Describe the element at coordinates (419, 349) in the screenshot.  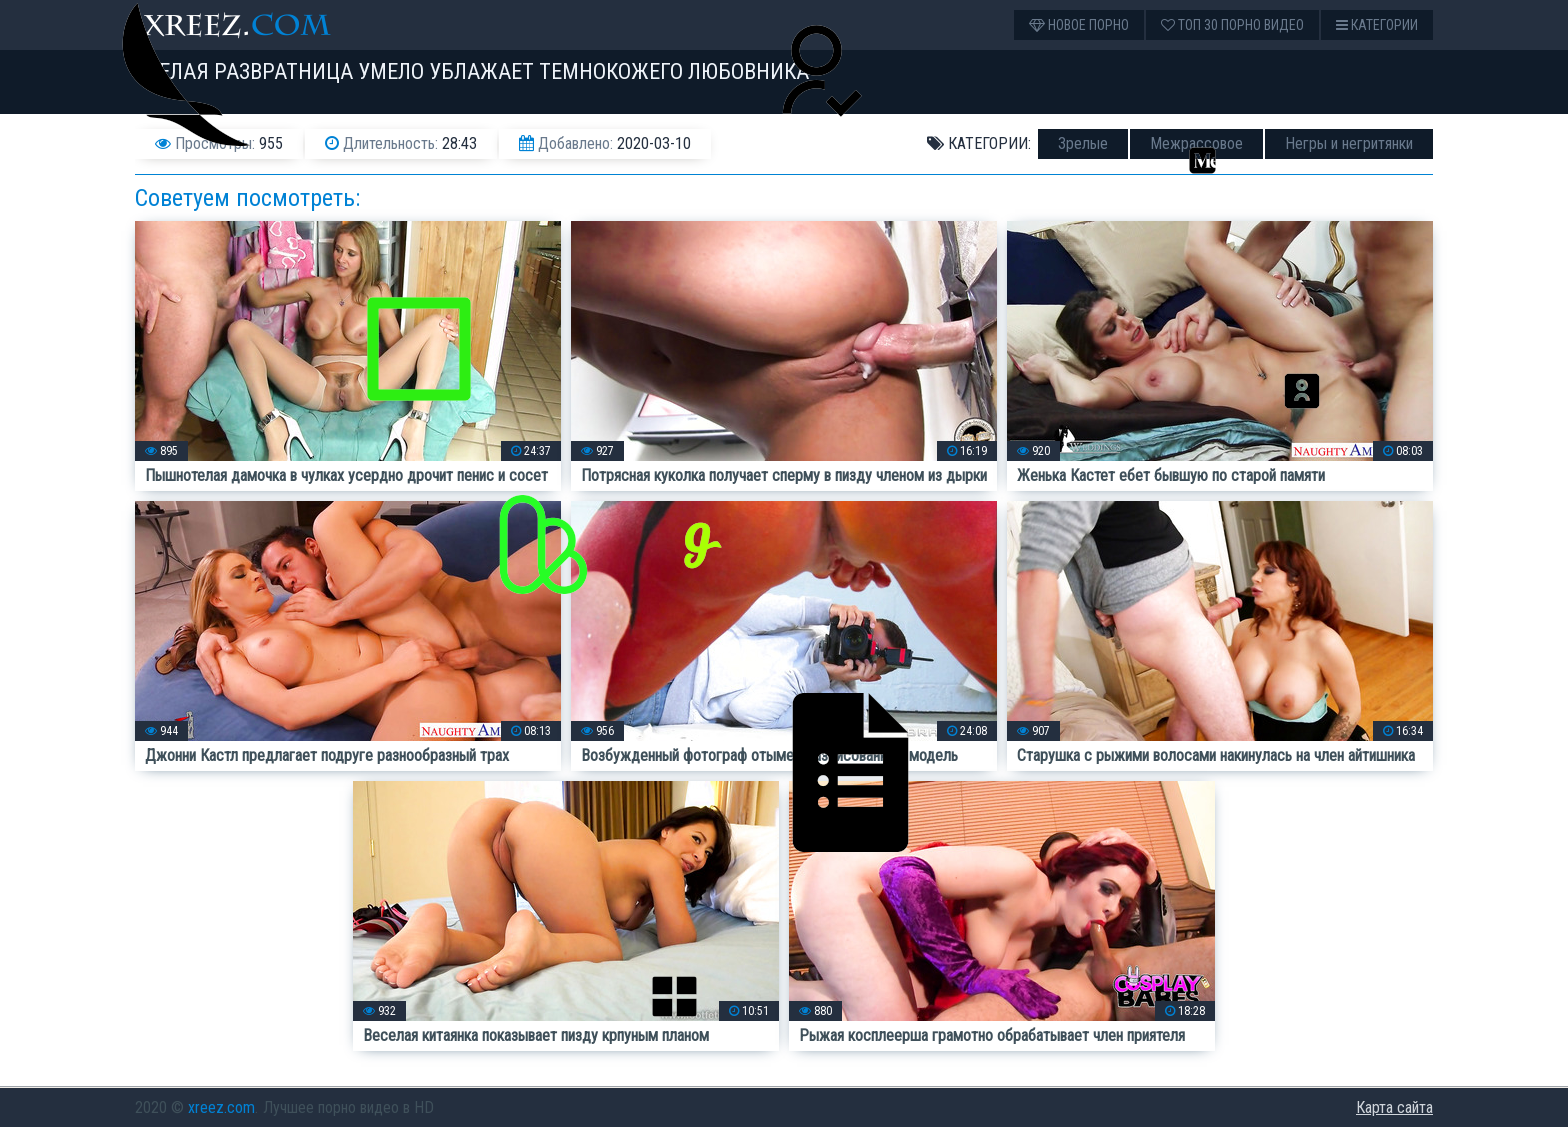
I see `stop media playback` at that location.